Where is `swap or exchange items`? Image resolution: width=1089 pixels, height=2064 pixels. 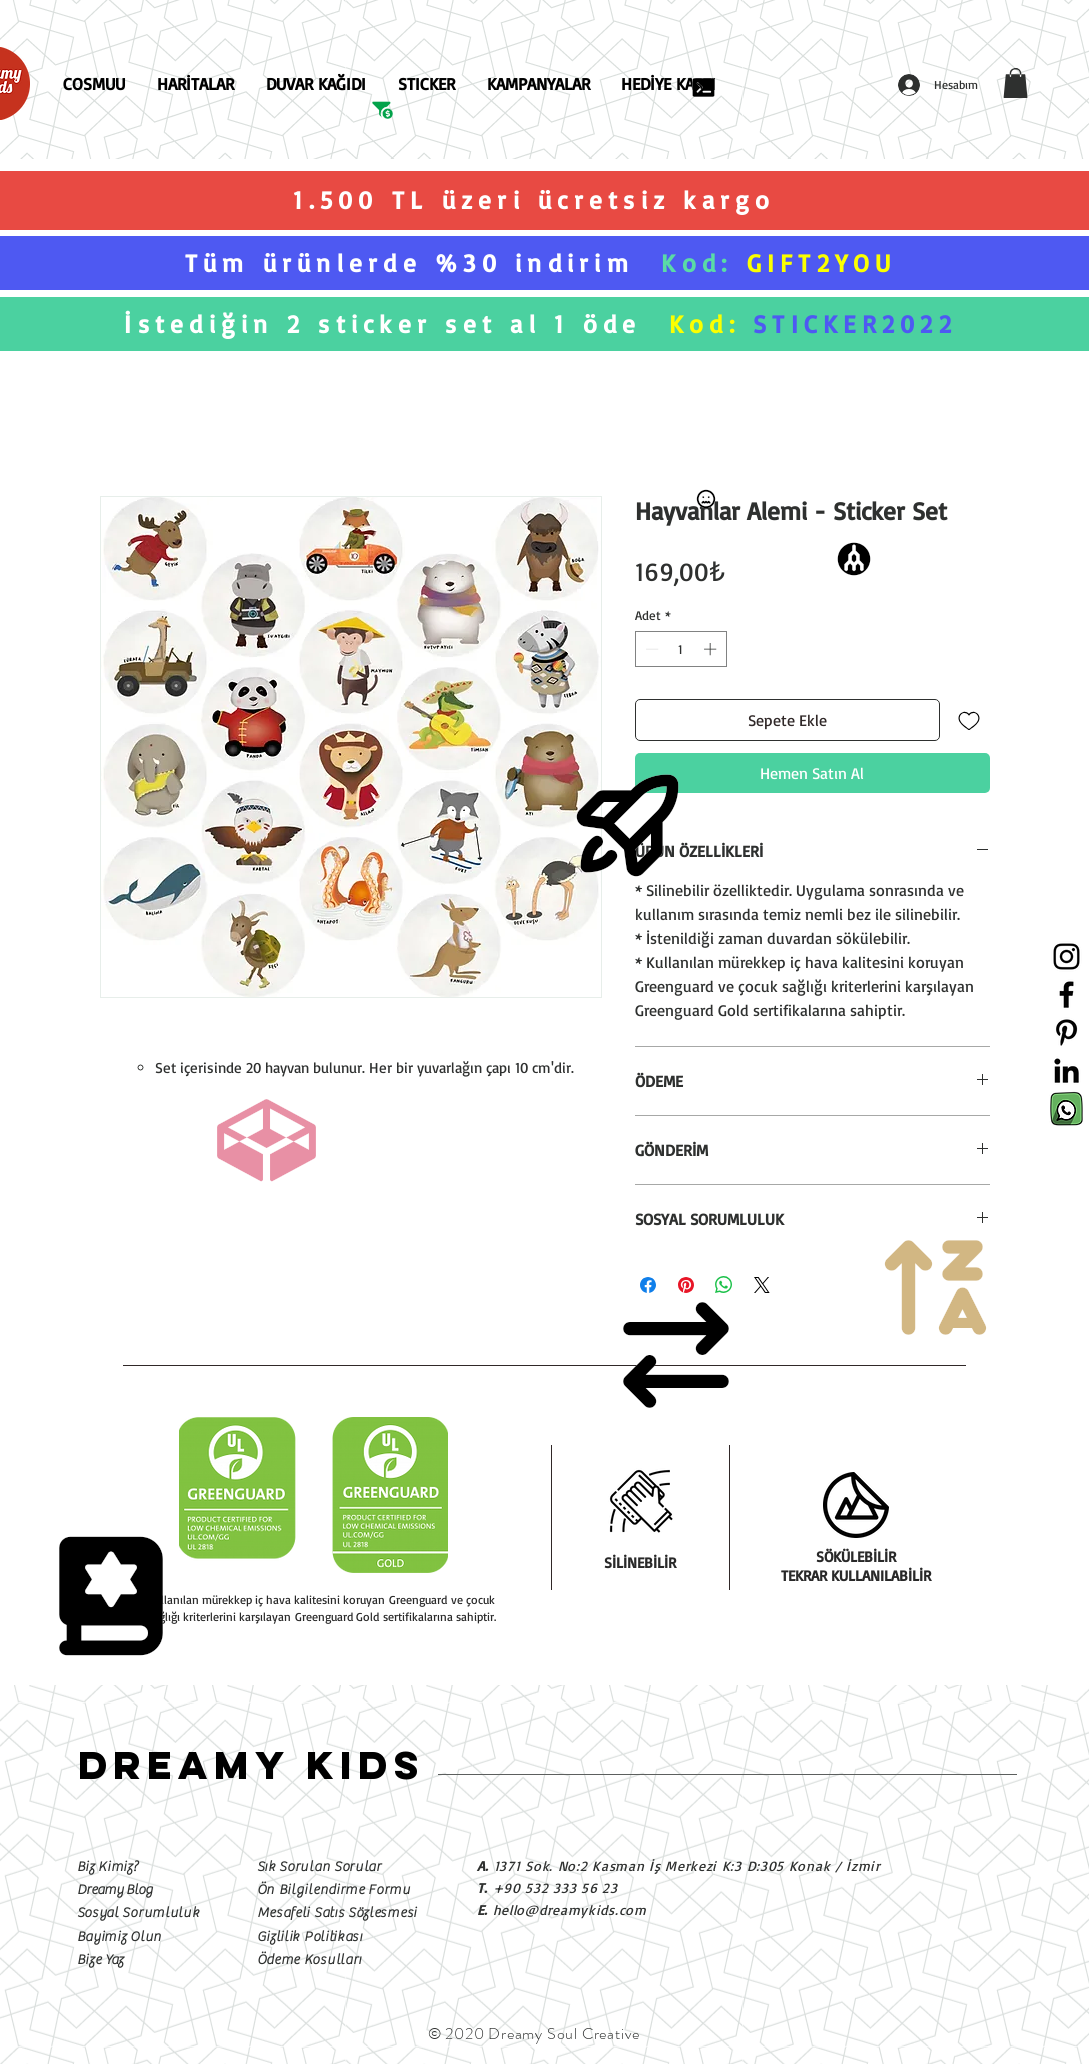 swap or exchange items is located at coordinates (676, 1355).